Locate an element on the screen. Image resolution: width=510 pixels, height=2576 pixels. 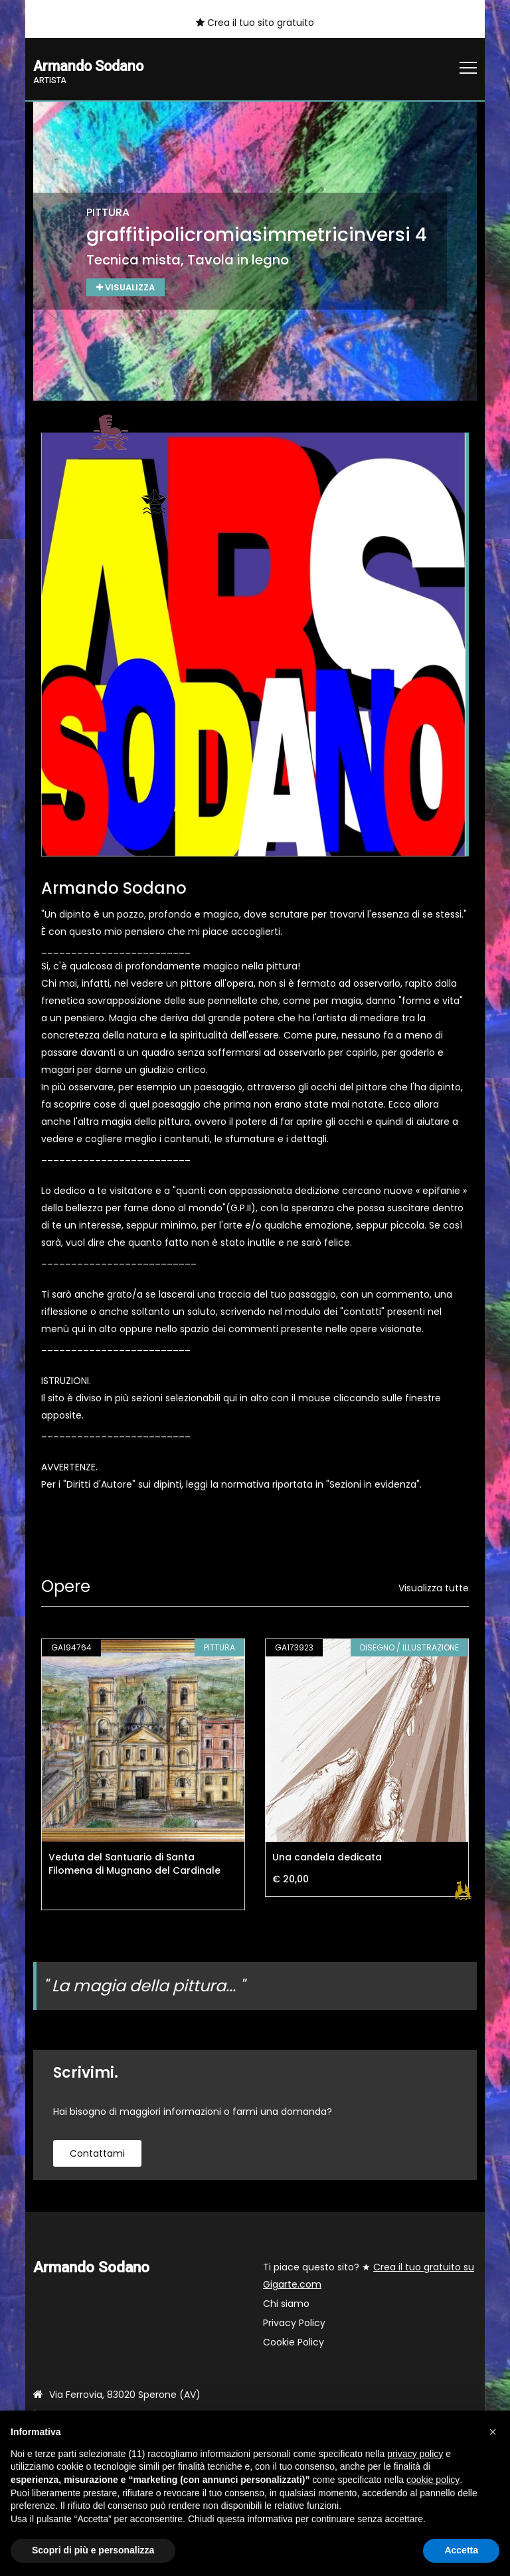
capture or claim a territory is located at coordinates (462, 1890).